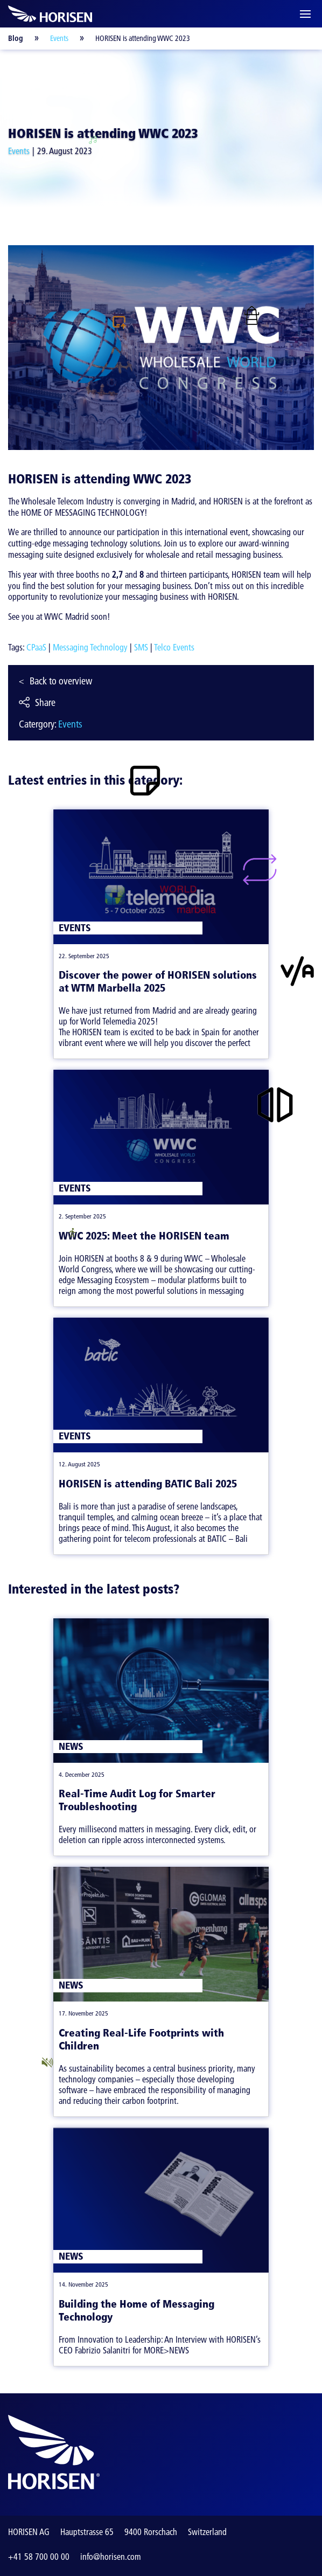  I want to click on create a new sticky note, so click(145, 780).